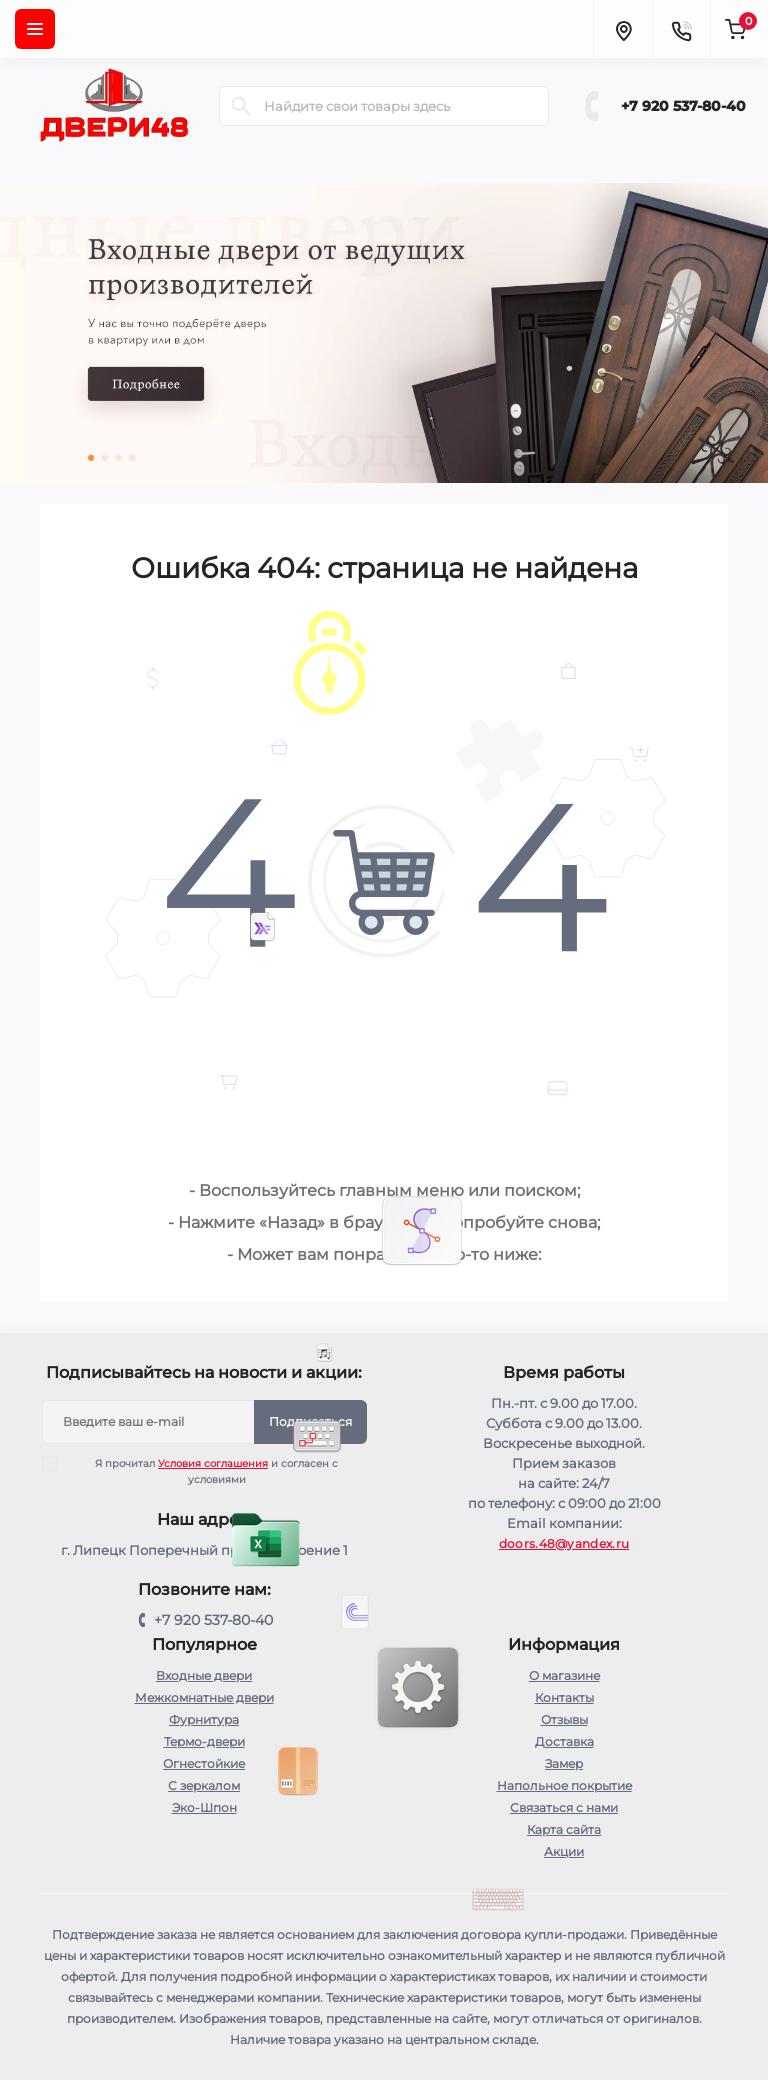 This screenshot has width=768, height=2080. What do you see at coordinates (265, 1541) in the screenshot?
I see `open folder containing Excel spreadsheets` at bounding box center [265, 1541].